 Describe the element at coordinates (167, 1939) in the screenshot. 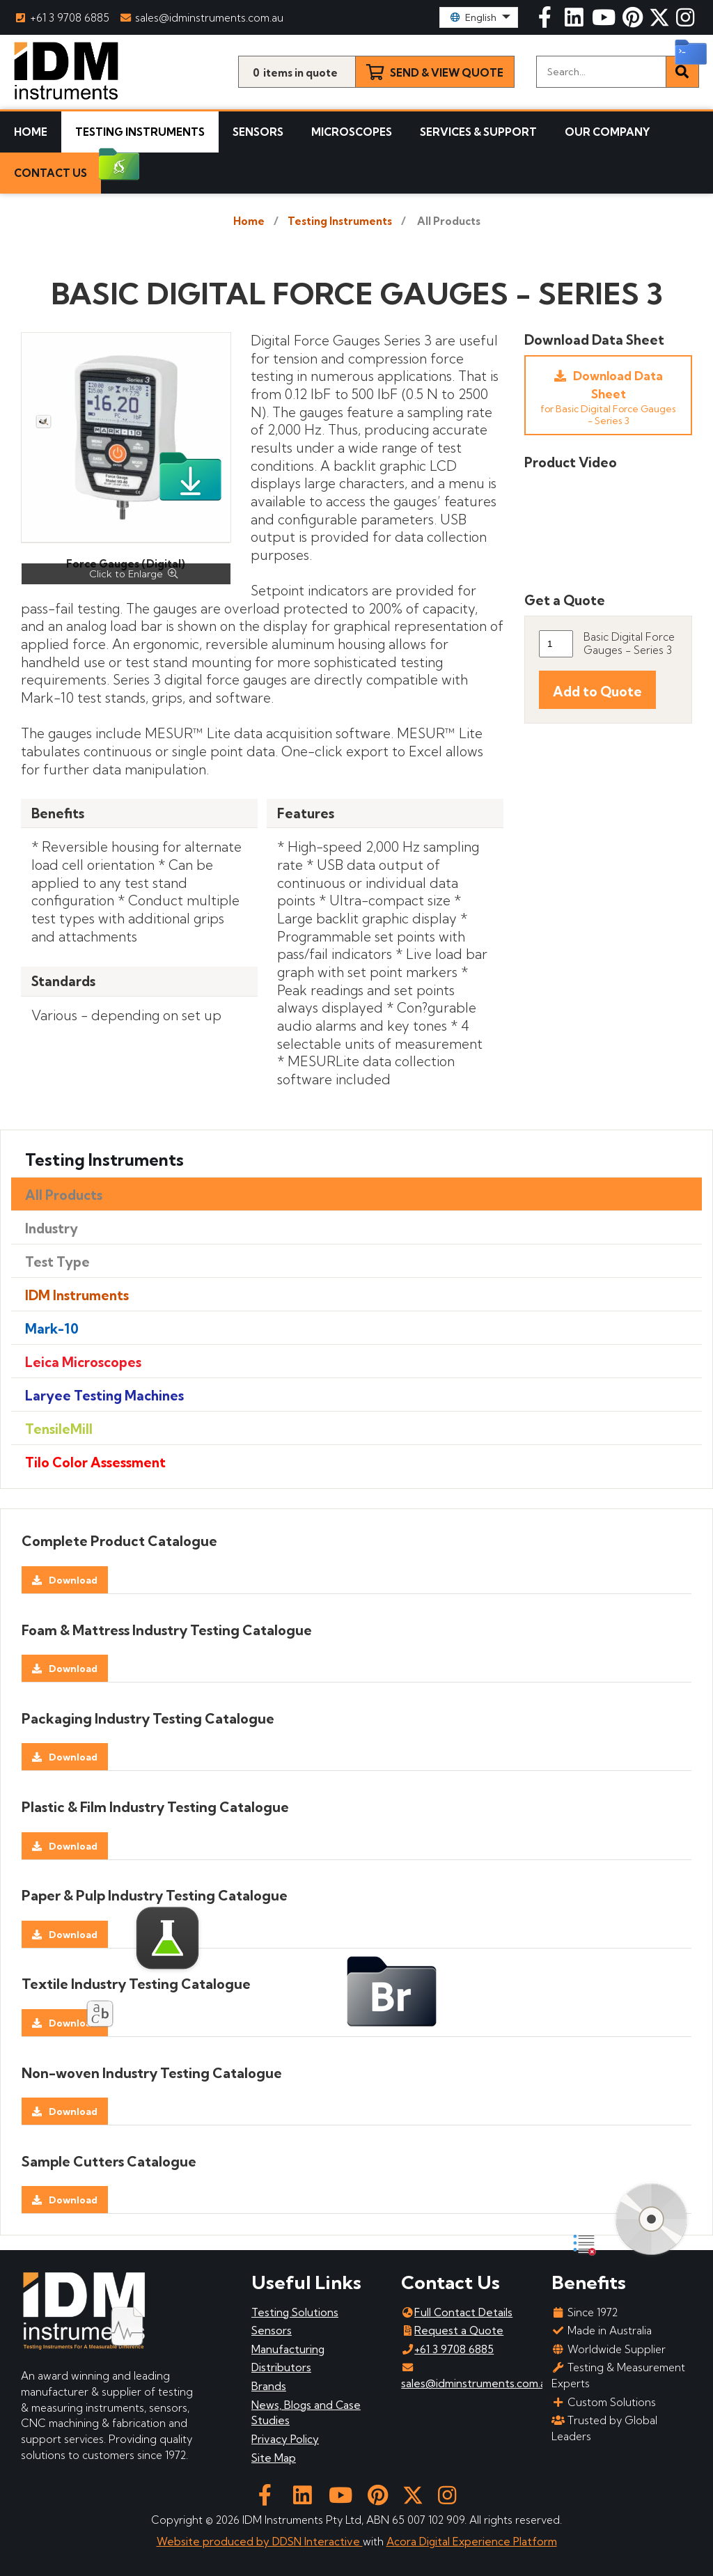

I see `open science or chemistry-related applications` at that location.